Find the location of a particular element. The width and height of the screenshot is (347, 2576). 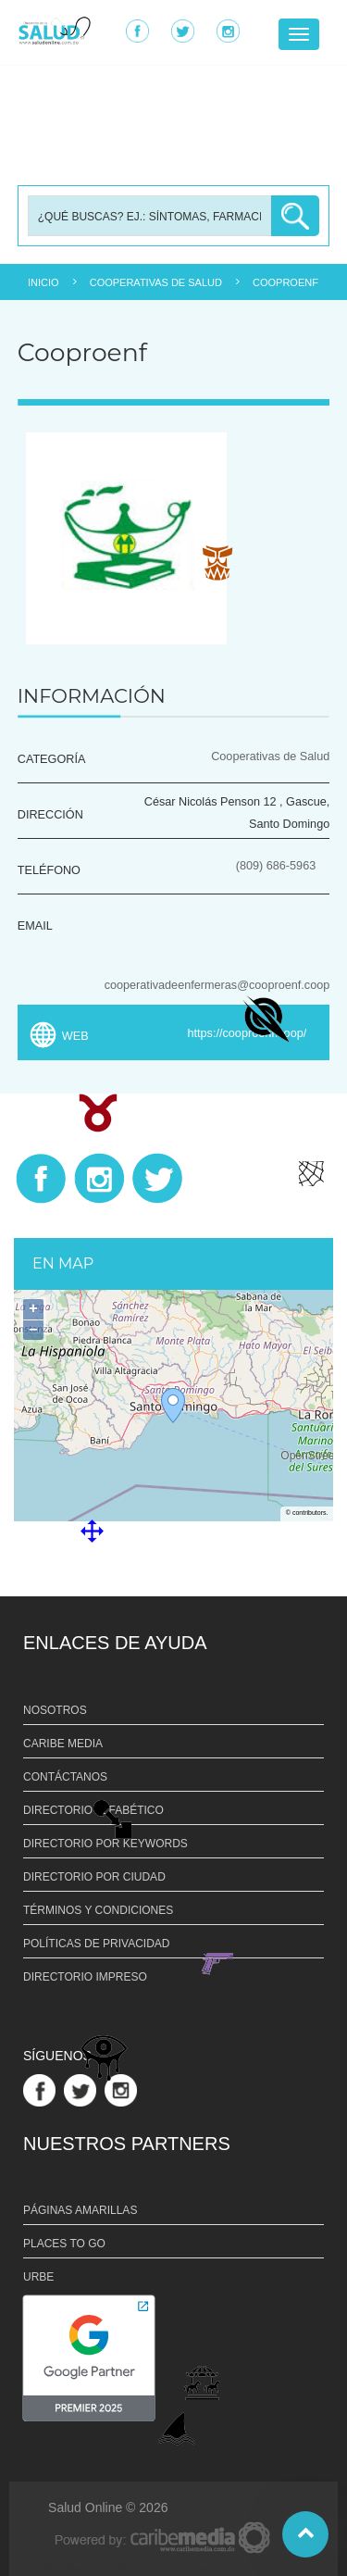

select handgun weapon in game inventory is located at coordinates (217, 1964).